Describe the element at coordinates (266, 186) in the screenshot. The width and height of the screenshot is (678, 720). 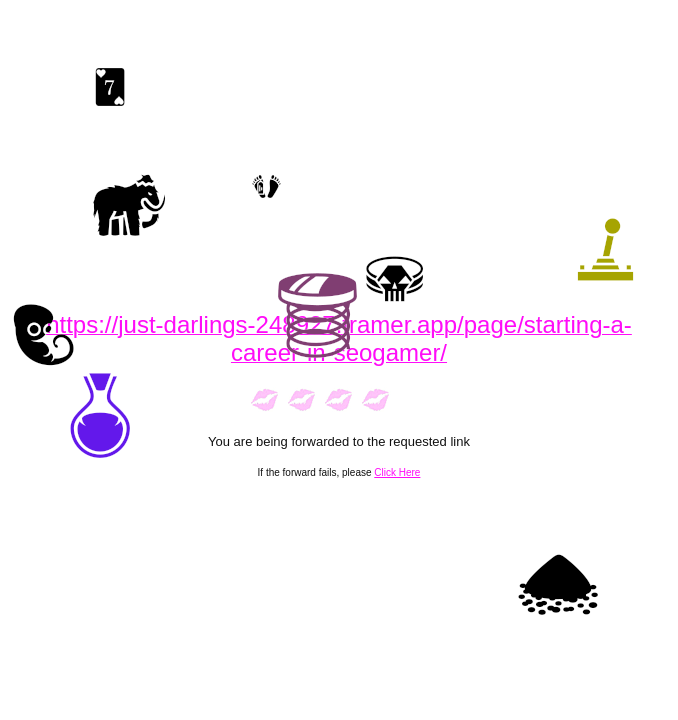
I see `indicates deceased character or death state` at that location.